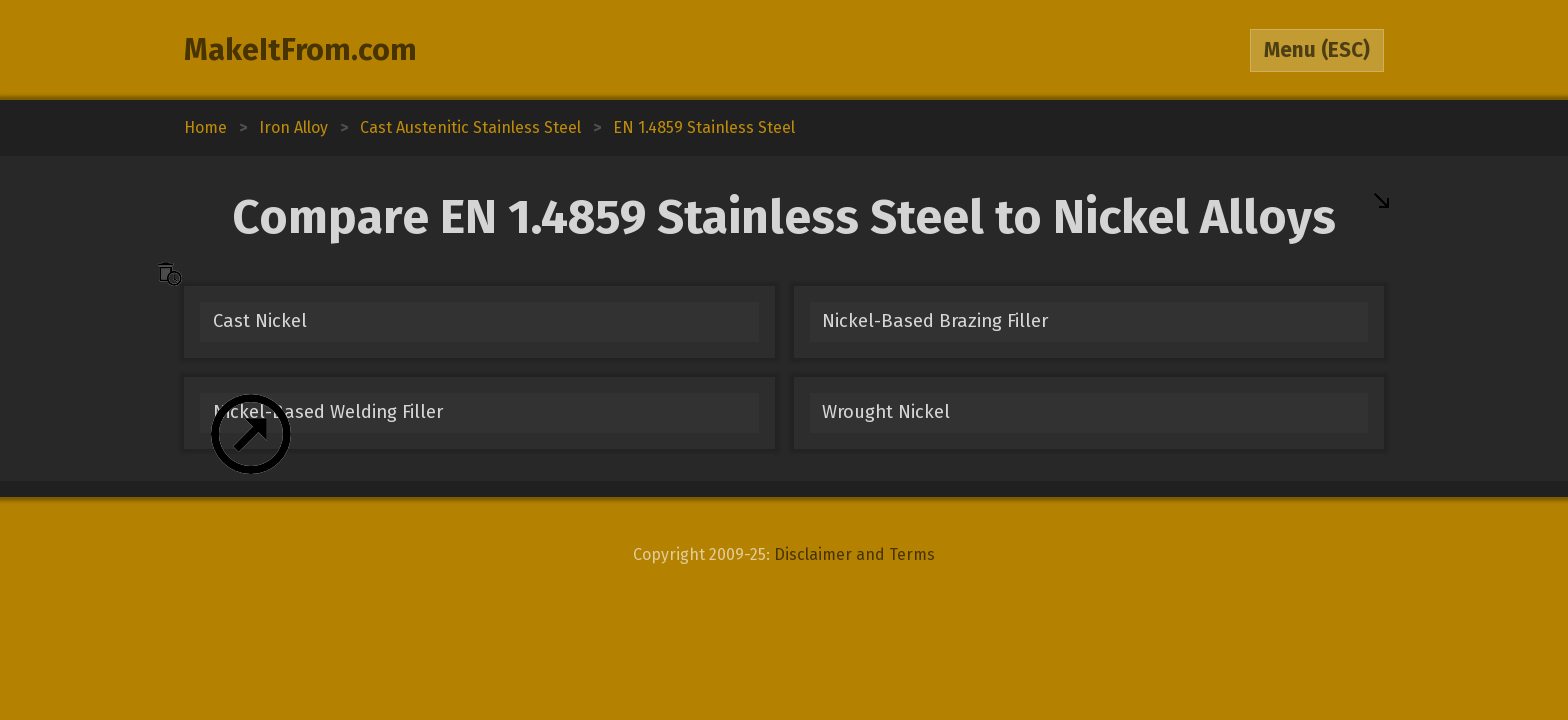 The width and height of the screenshot is (1568, 720). What do you see at coordinates (1382, 201) in the screenshot?
I see `navigate to the bottom-right section` at bounding box center [1382, 201].